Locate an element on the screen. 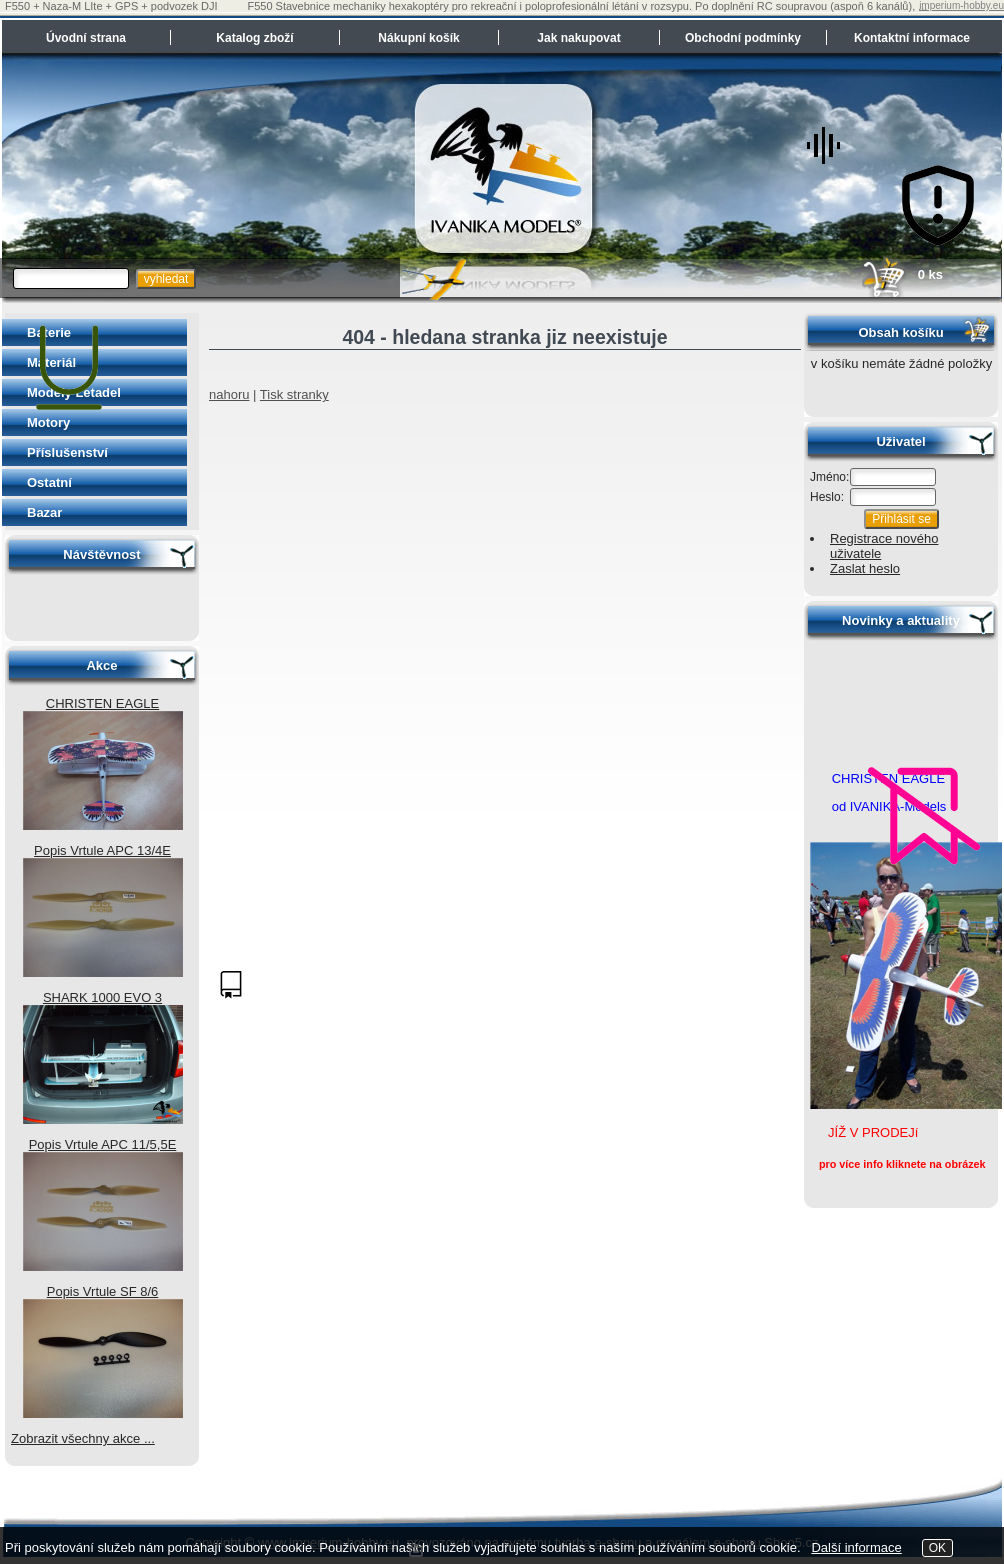  remove bookmark from saved items is located at coordinates (924, 816).